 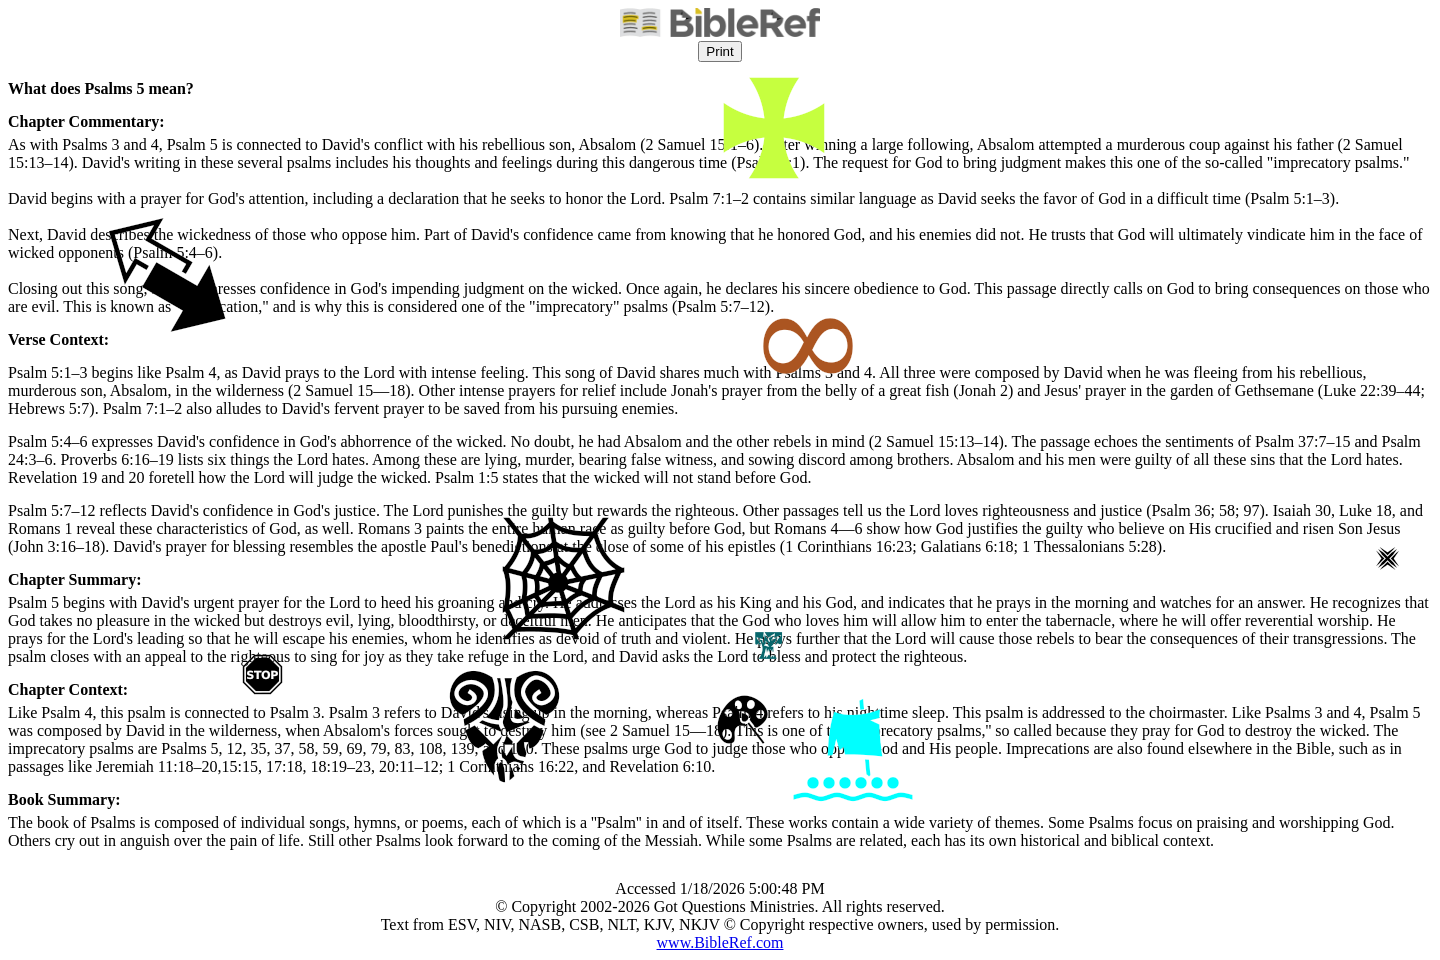 What do you see at coordinates (808, 346) in the screenshot?
I see `indicates unlimited or infinite quantity` at bounding box center [808, 346].